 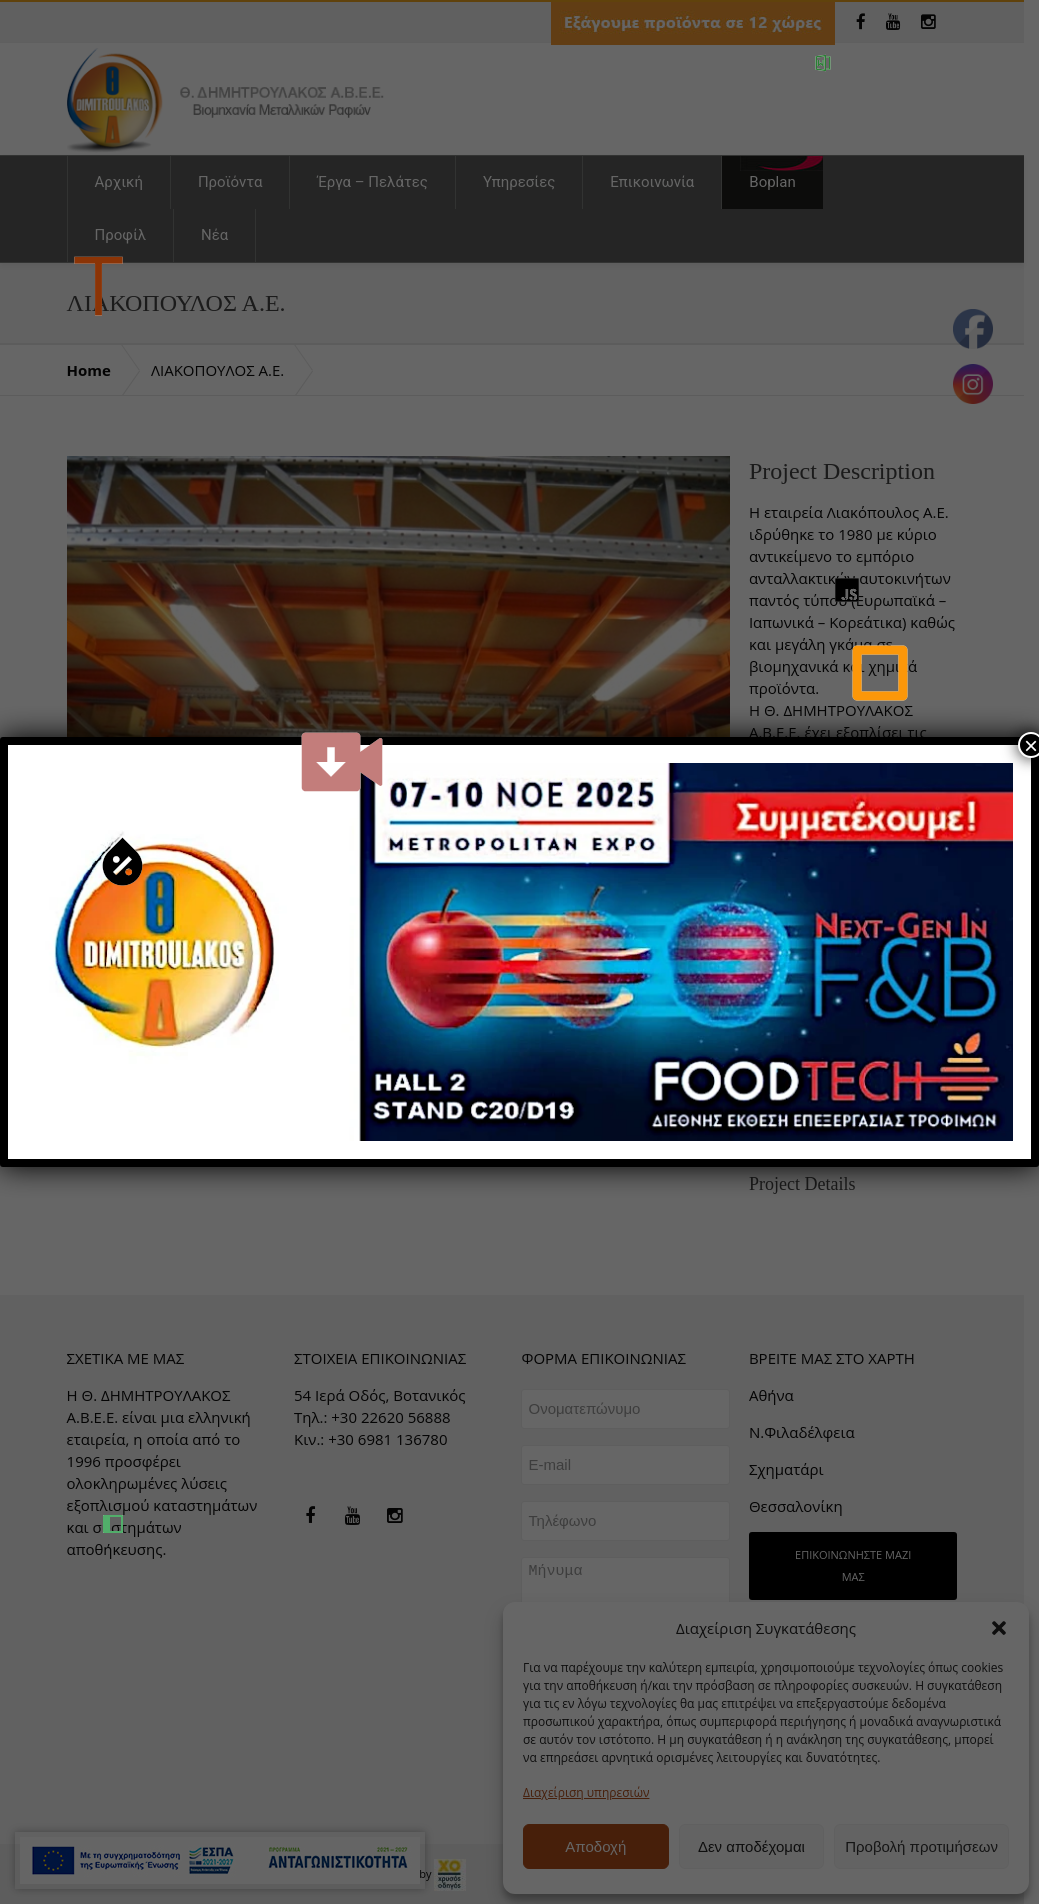 I want to click on insert or edit text, so click(x=98, y=284).